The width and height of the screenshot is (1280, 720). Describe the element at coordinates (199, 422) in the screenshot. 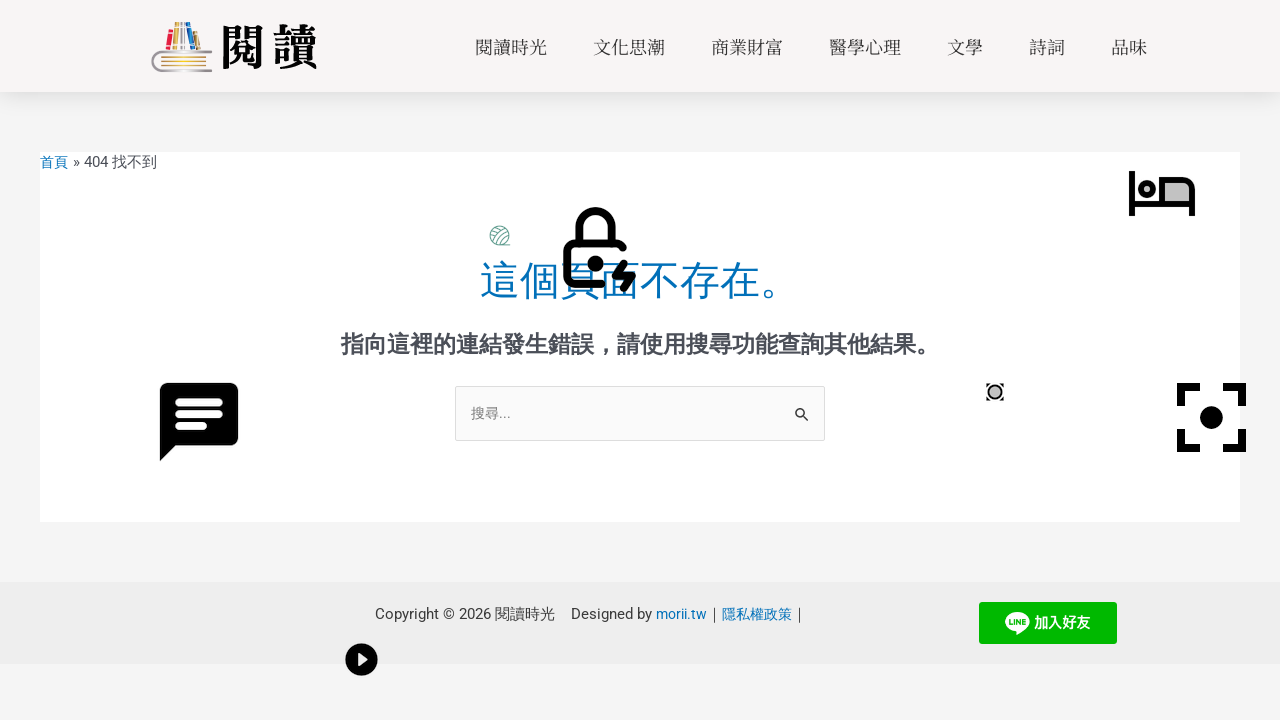

I see `open chat or messaging` at that location.